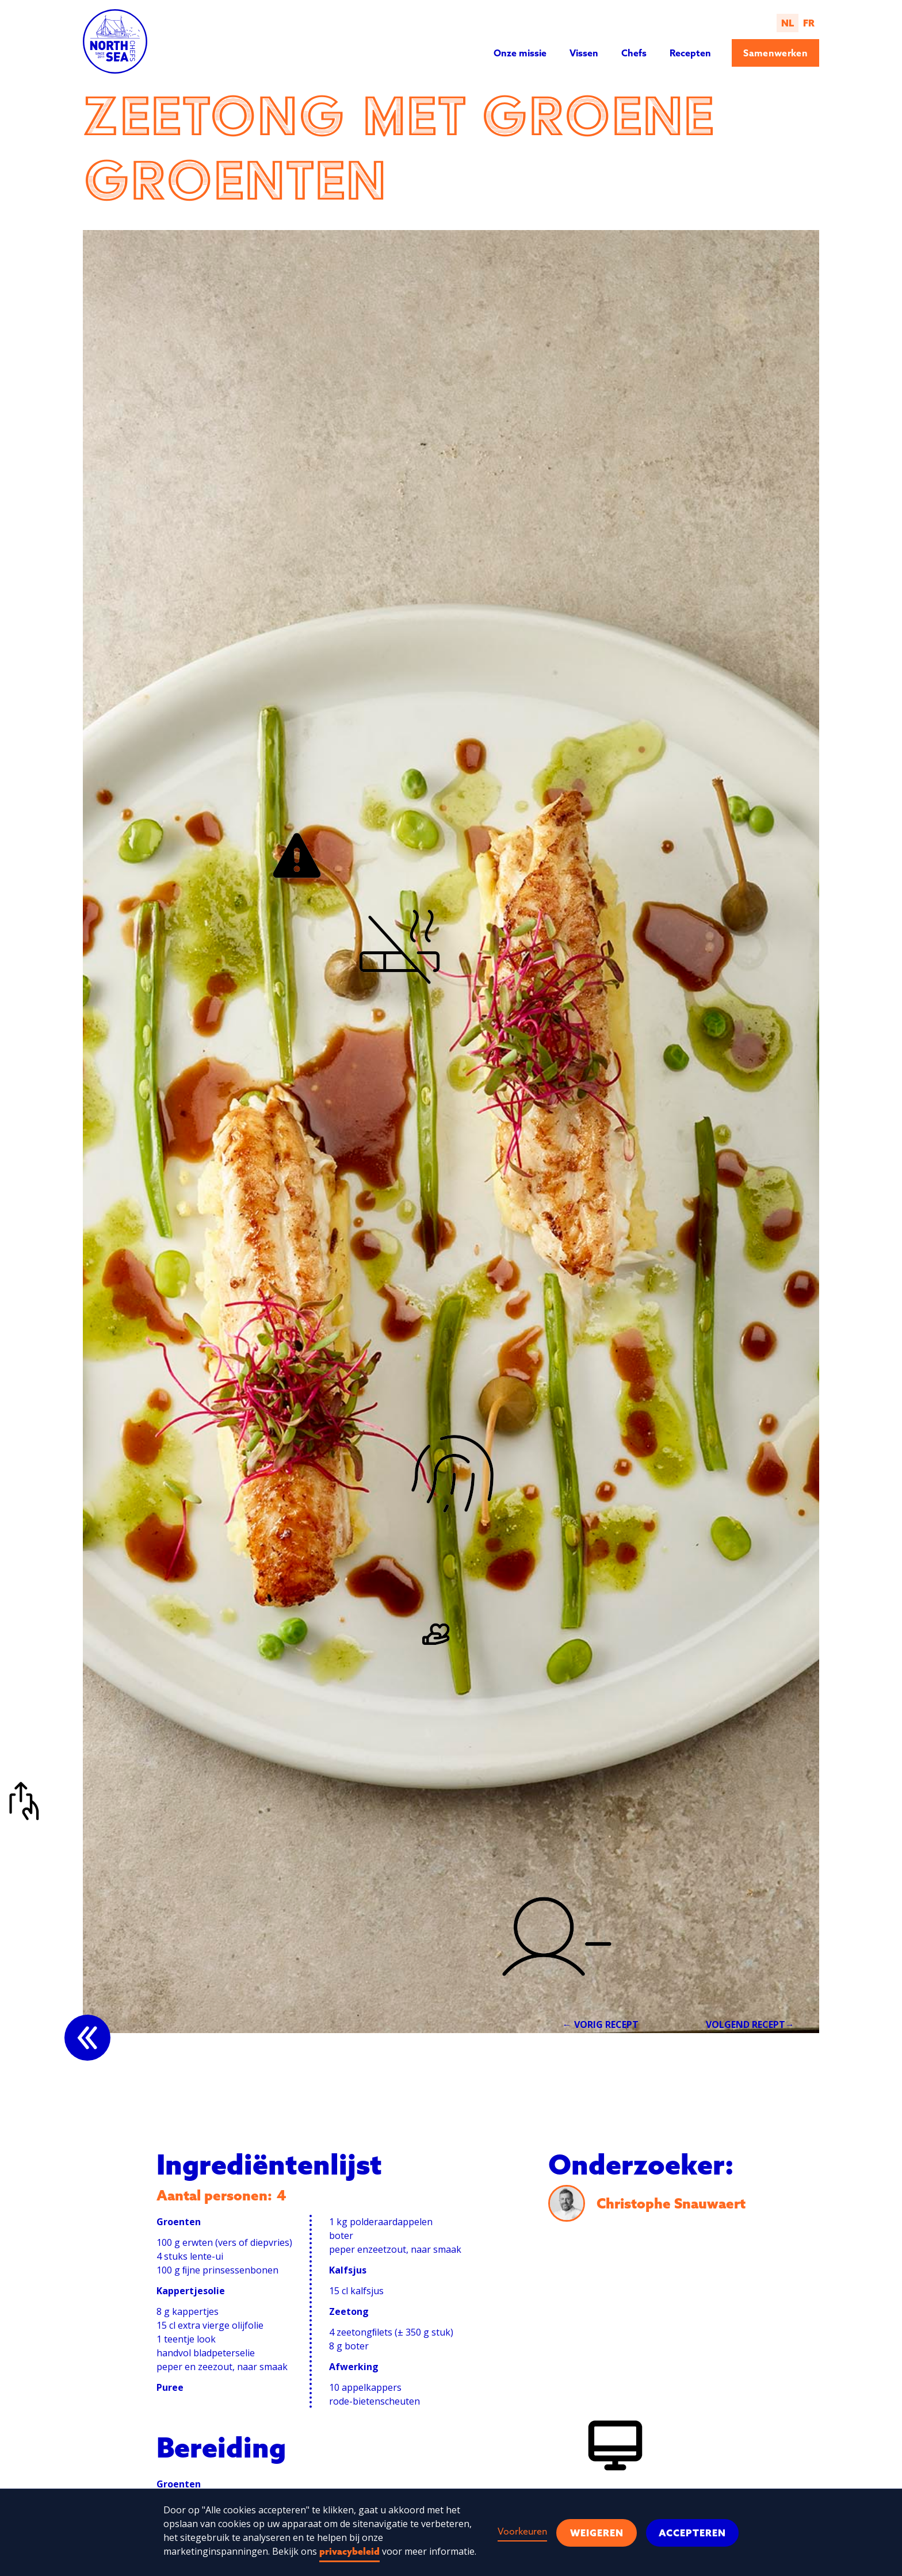  Describe the element at coordinates (297, 857) in the screenshot. I see `indicates a warning or caution state` at that location.